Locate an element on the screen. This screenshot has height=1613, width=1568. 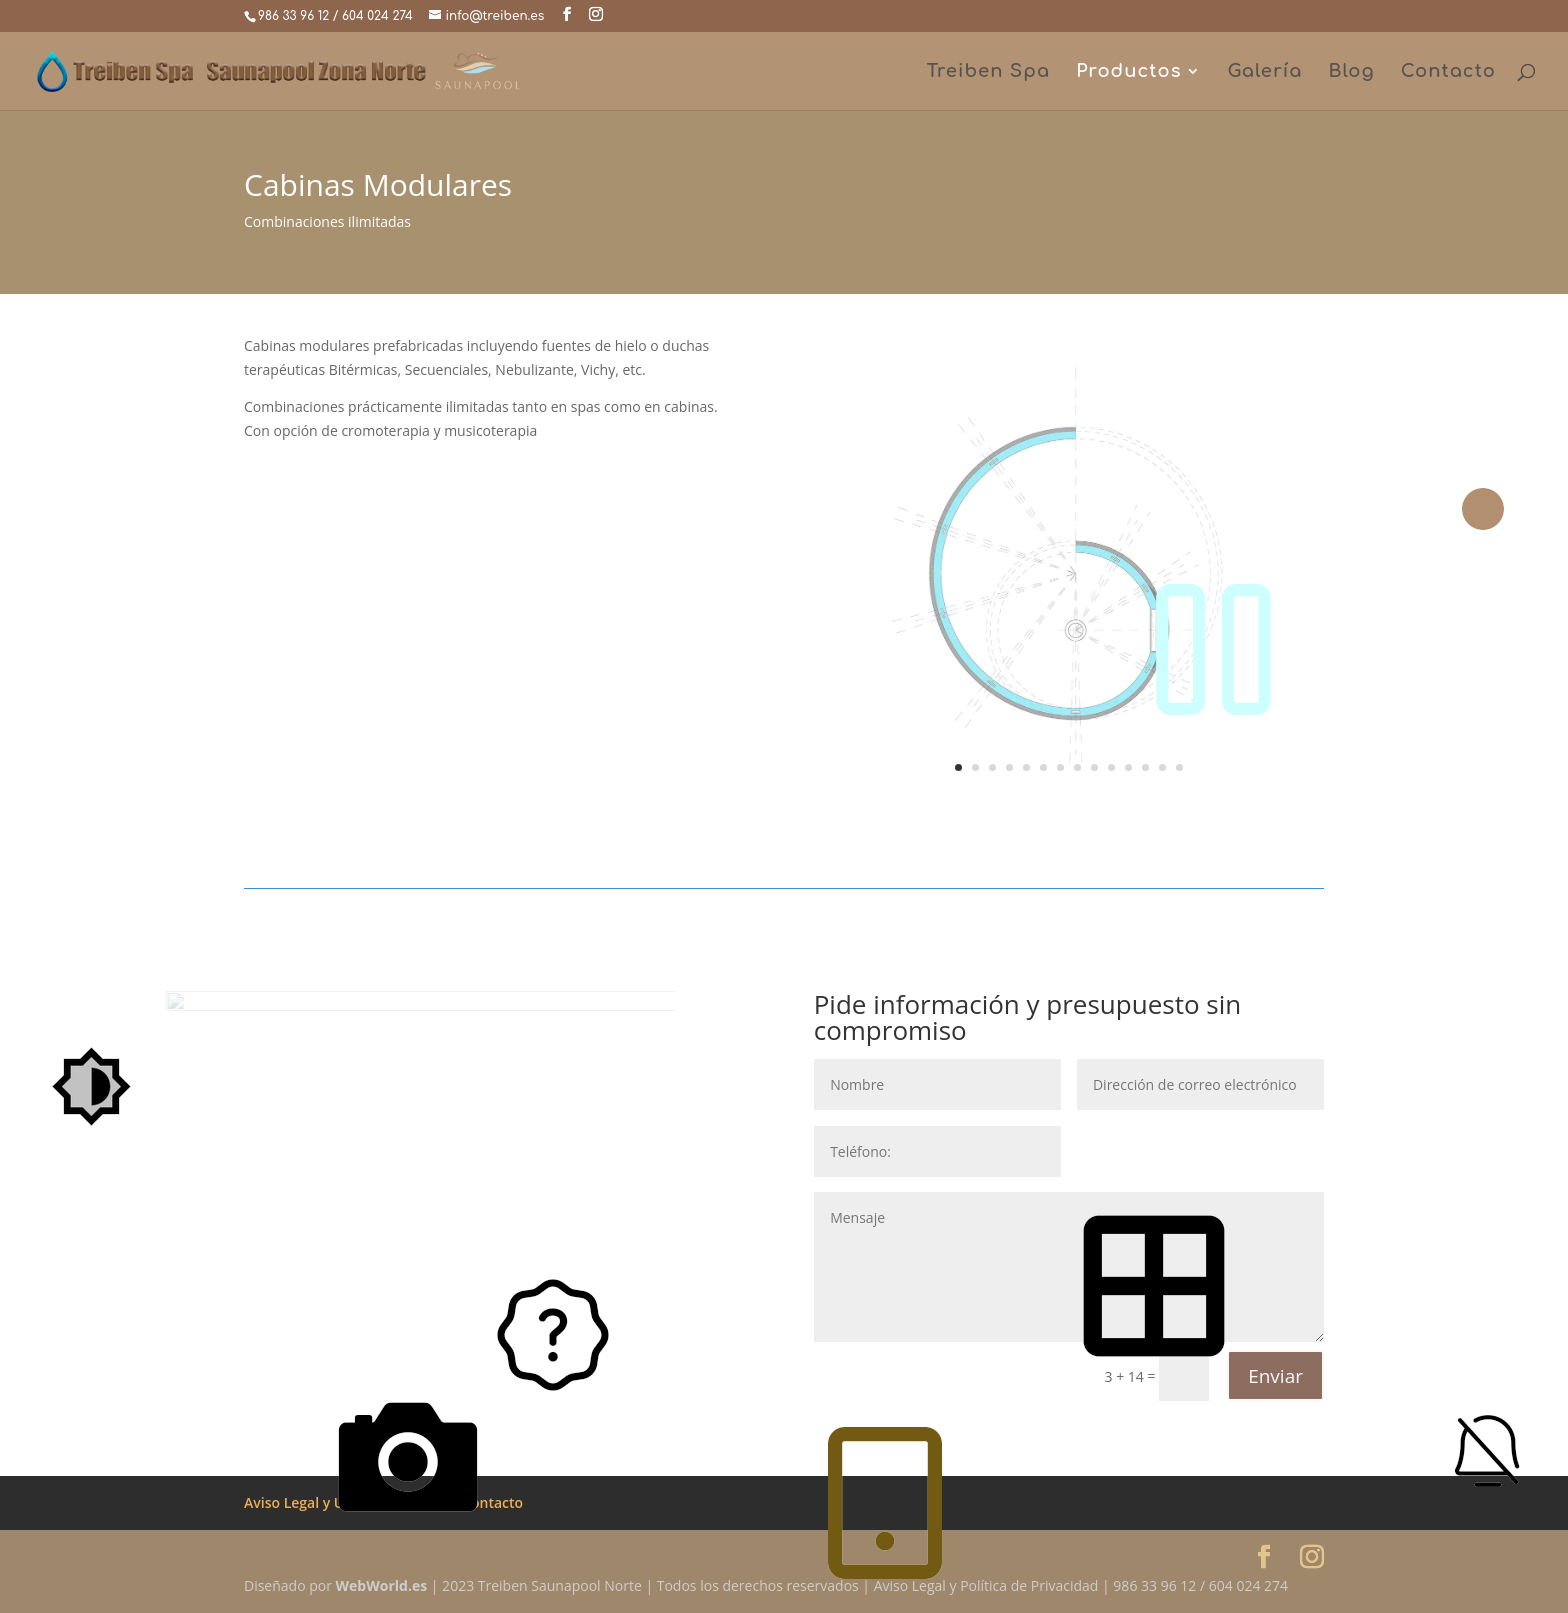
mute notifications is located at coordinates (1488, 1451).